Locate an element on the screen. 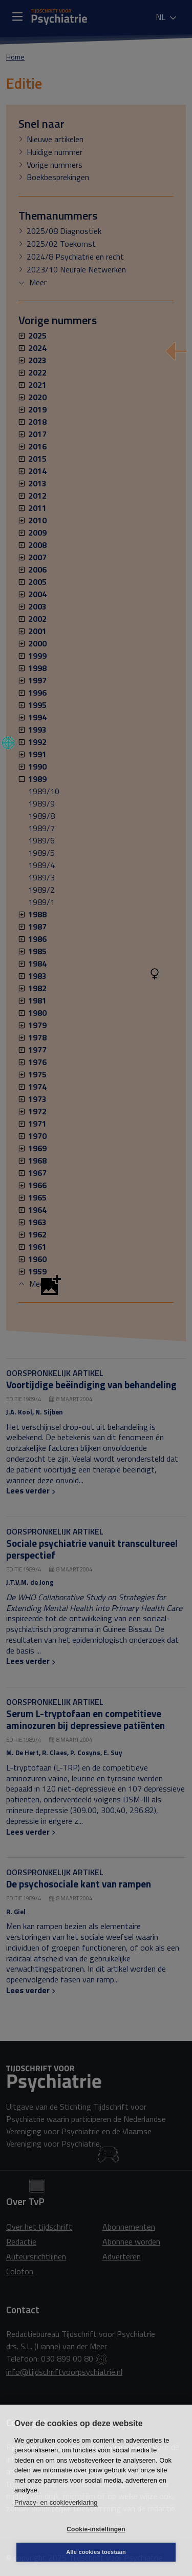 This screenshot has width=192, height=2576. indicates female gender option is located at coordinates (155, 974).